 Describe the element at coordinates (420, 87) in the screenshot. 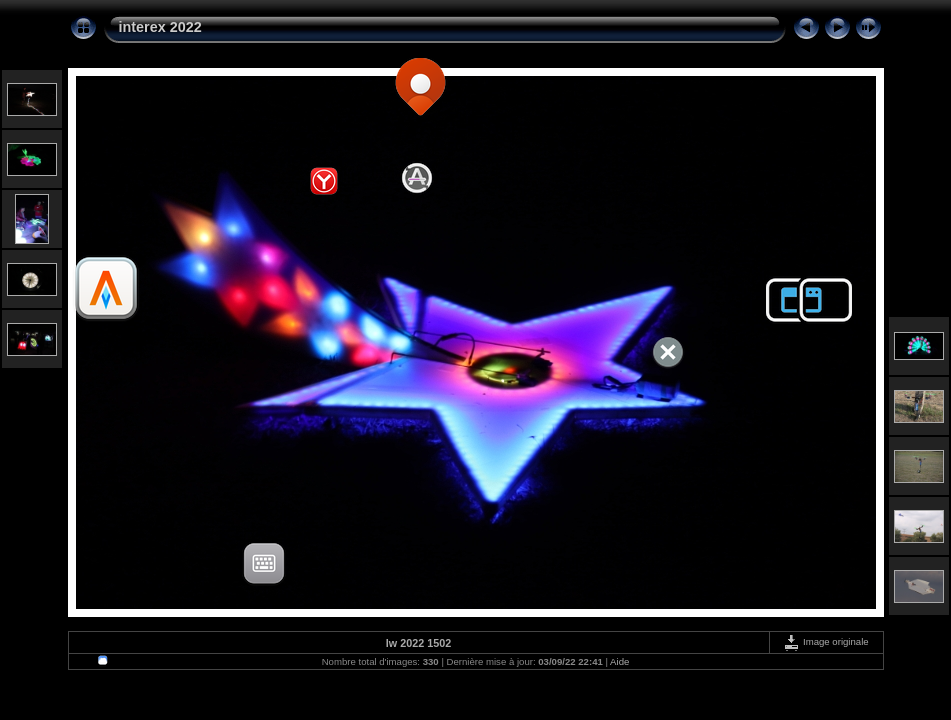

I see `open the maps app` at that location.